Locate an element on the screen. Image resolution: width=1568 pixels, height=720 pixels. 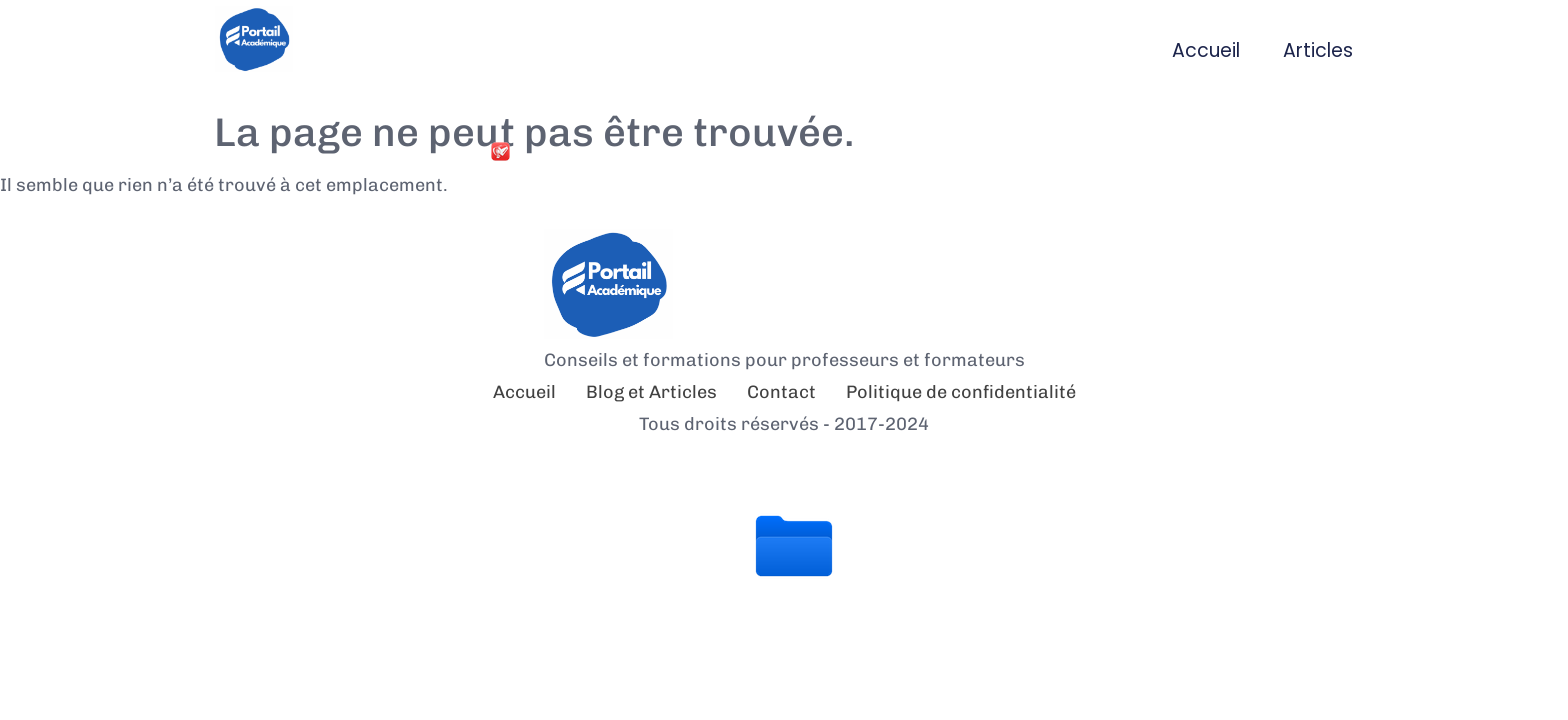
open folder containing files or documents is located at coordinates (794, 546).